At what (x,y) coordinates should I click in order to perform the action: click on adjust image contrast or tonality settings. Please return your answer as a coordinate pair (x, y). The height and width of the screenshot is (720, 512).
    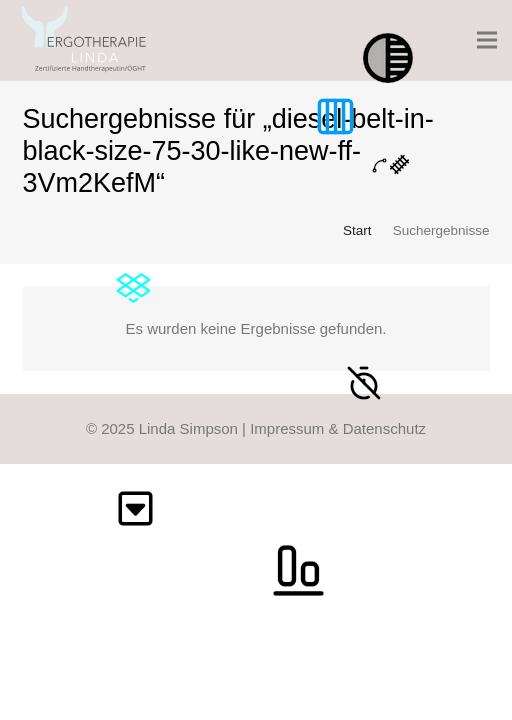
    Looking at the image, I should click on (388, 58).